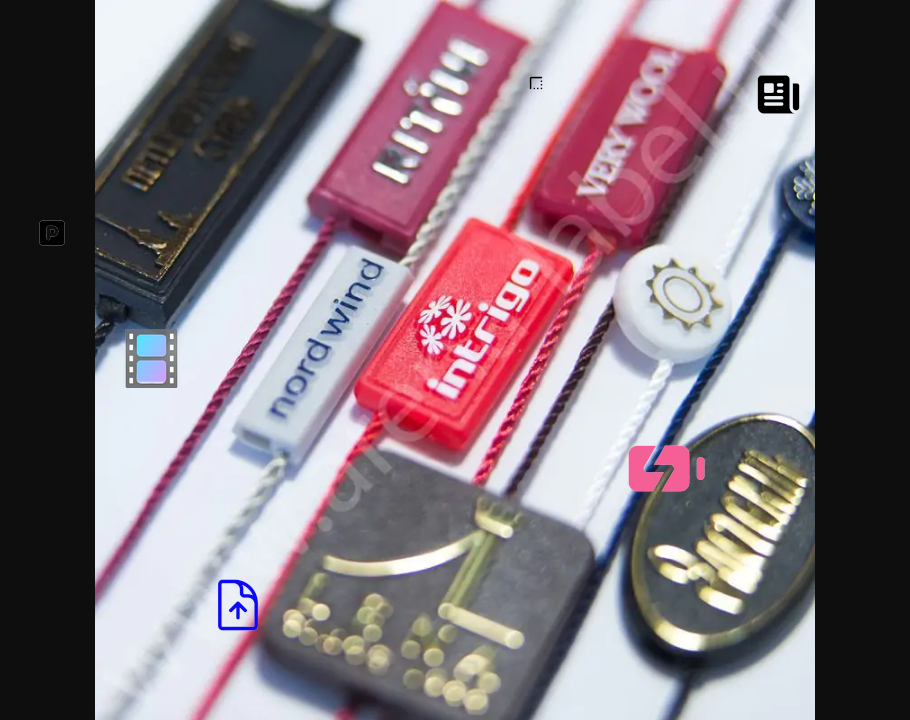 This screenshot has width=910, height=720. What do you see at coordinates (536, 83) in the screenshot?
I see `apply border to top and left edges` at bounding box center [536, 83].